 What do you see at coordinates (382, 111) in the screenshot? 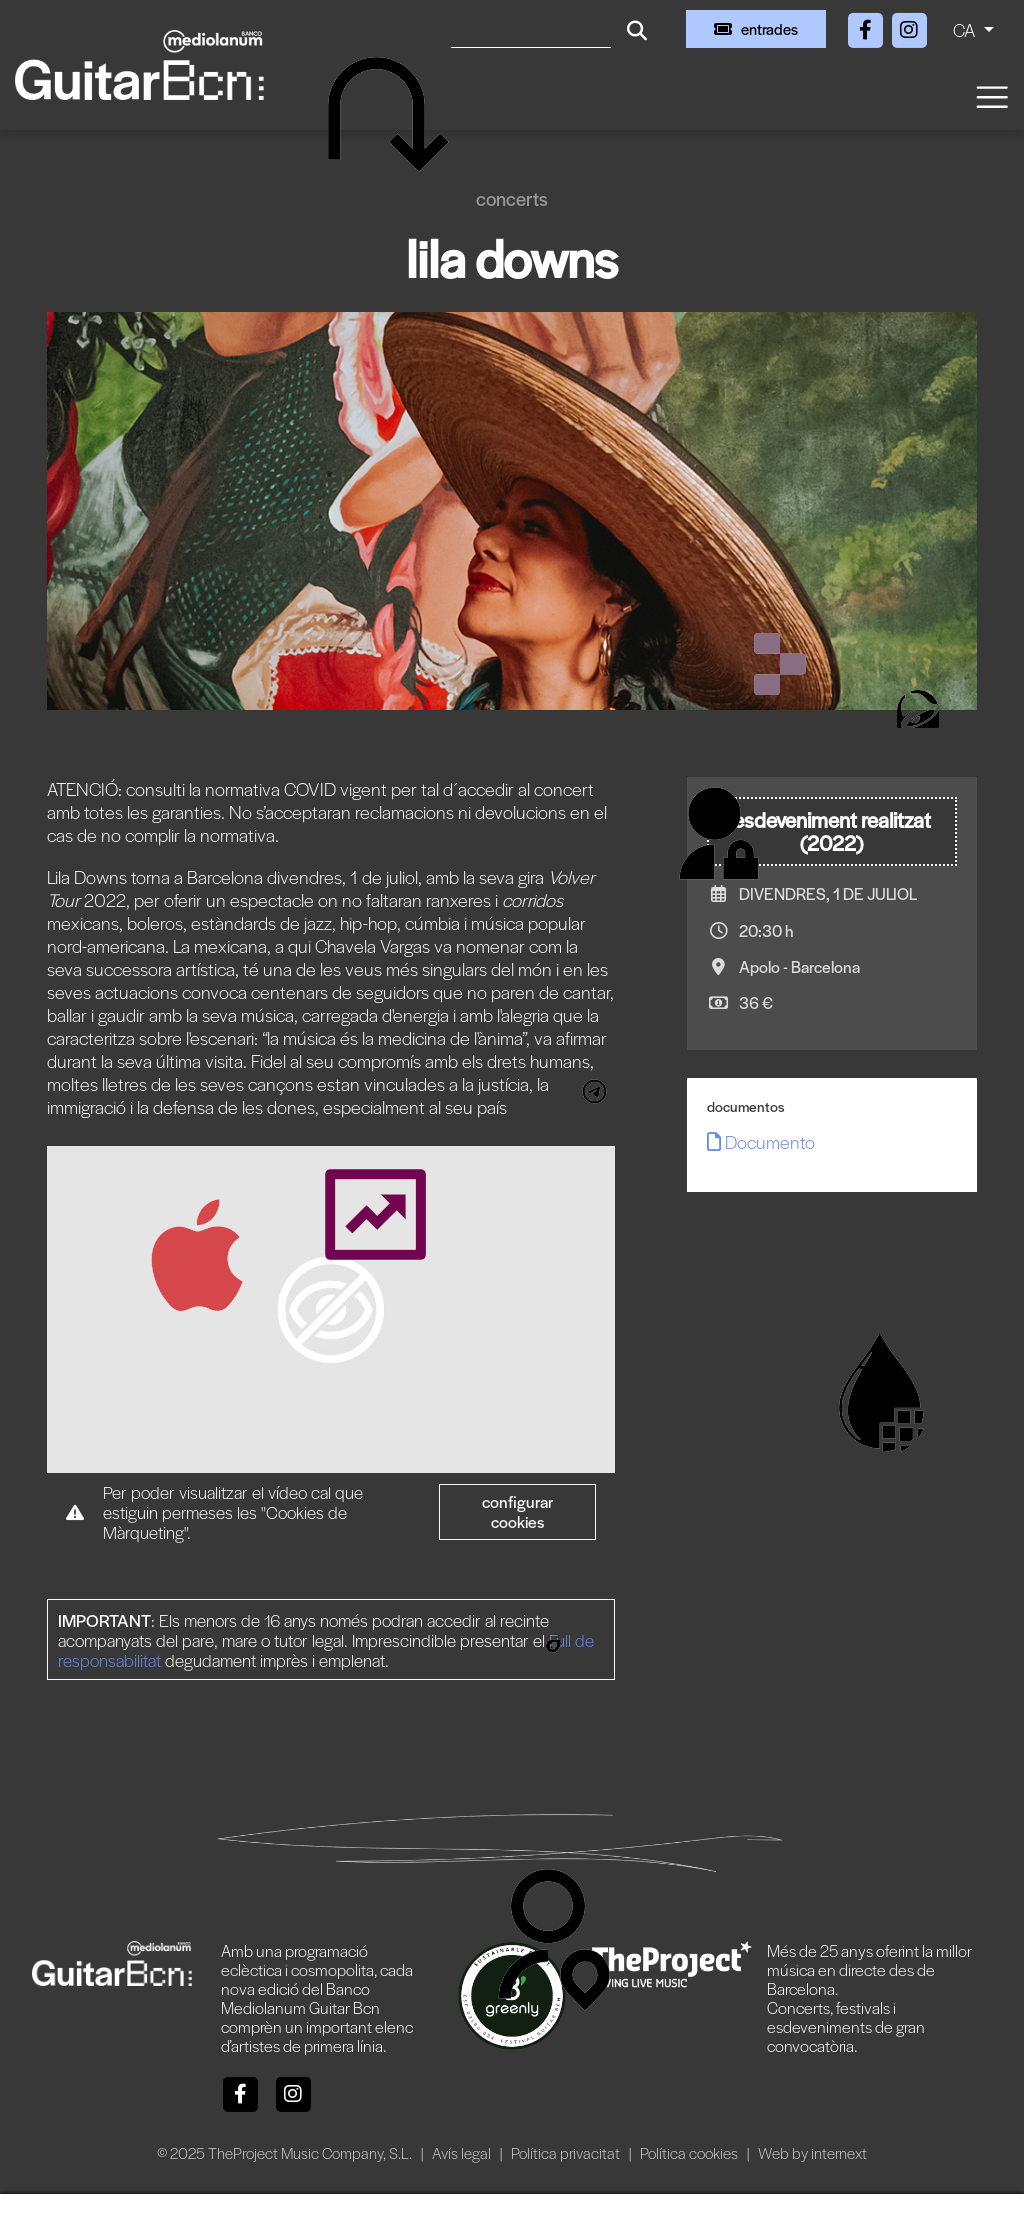
I see `go back to the previous screen or step` at bounding box center [382, 111].